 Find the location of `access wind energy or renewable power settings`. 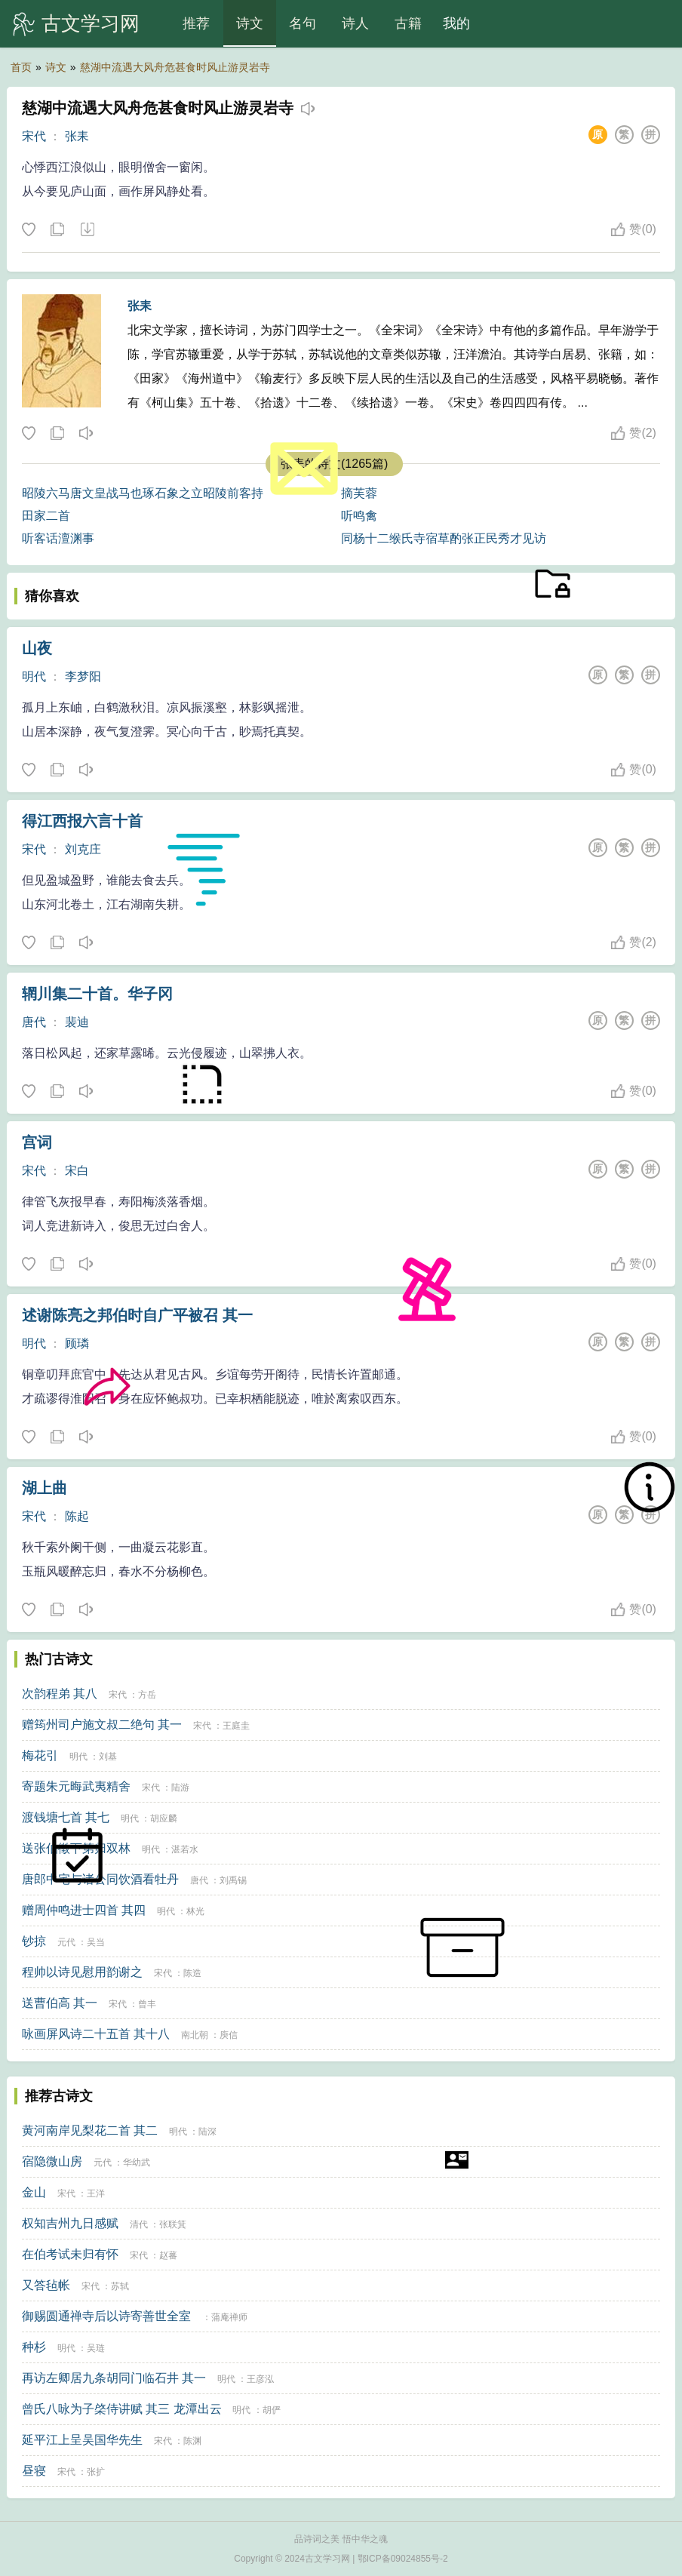

access wind energy or renewable power settings is located at coordinates (427, 1290).